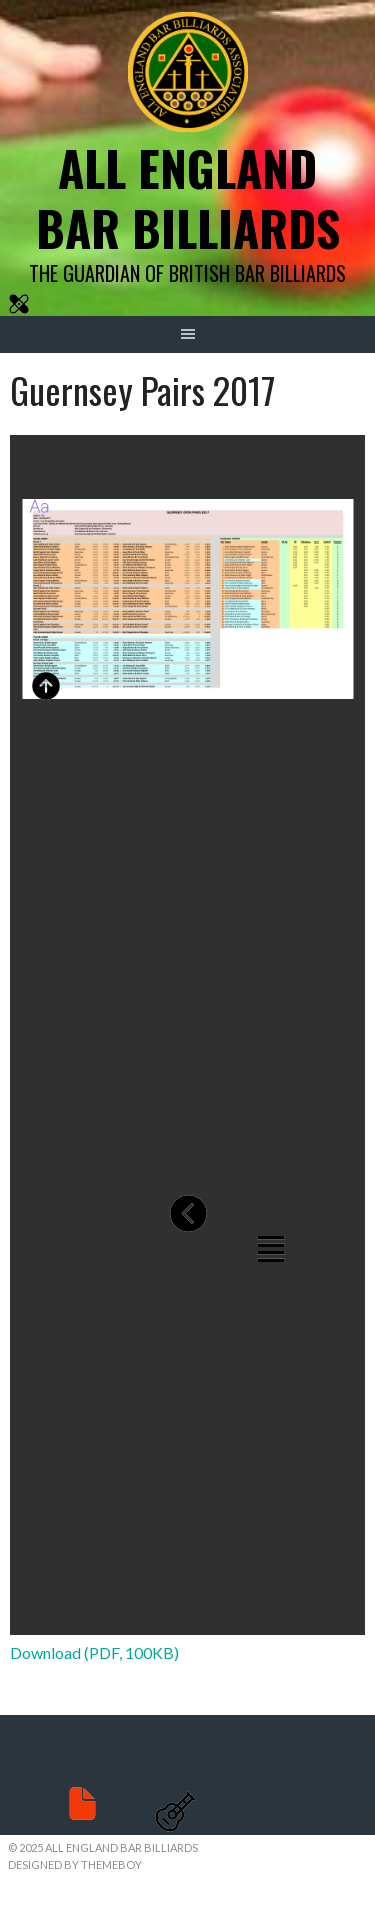 The height and width of the screenshot is (1923, 375). What do you see at coordinates (271, 1249) in the screenshot?
I see `open navigation menu` at bounding box center [271, 1249].